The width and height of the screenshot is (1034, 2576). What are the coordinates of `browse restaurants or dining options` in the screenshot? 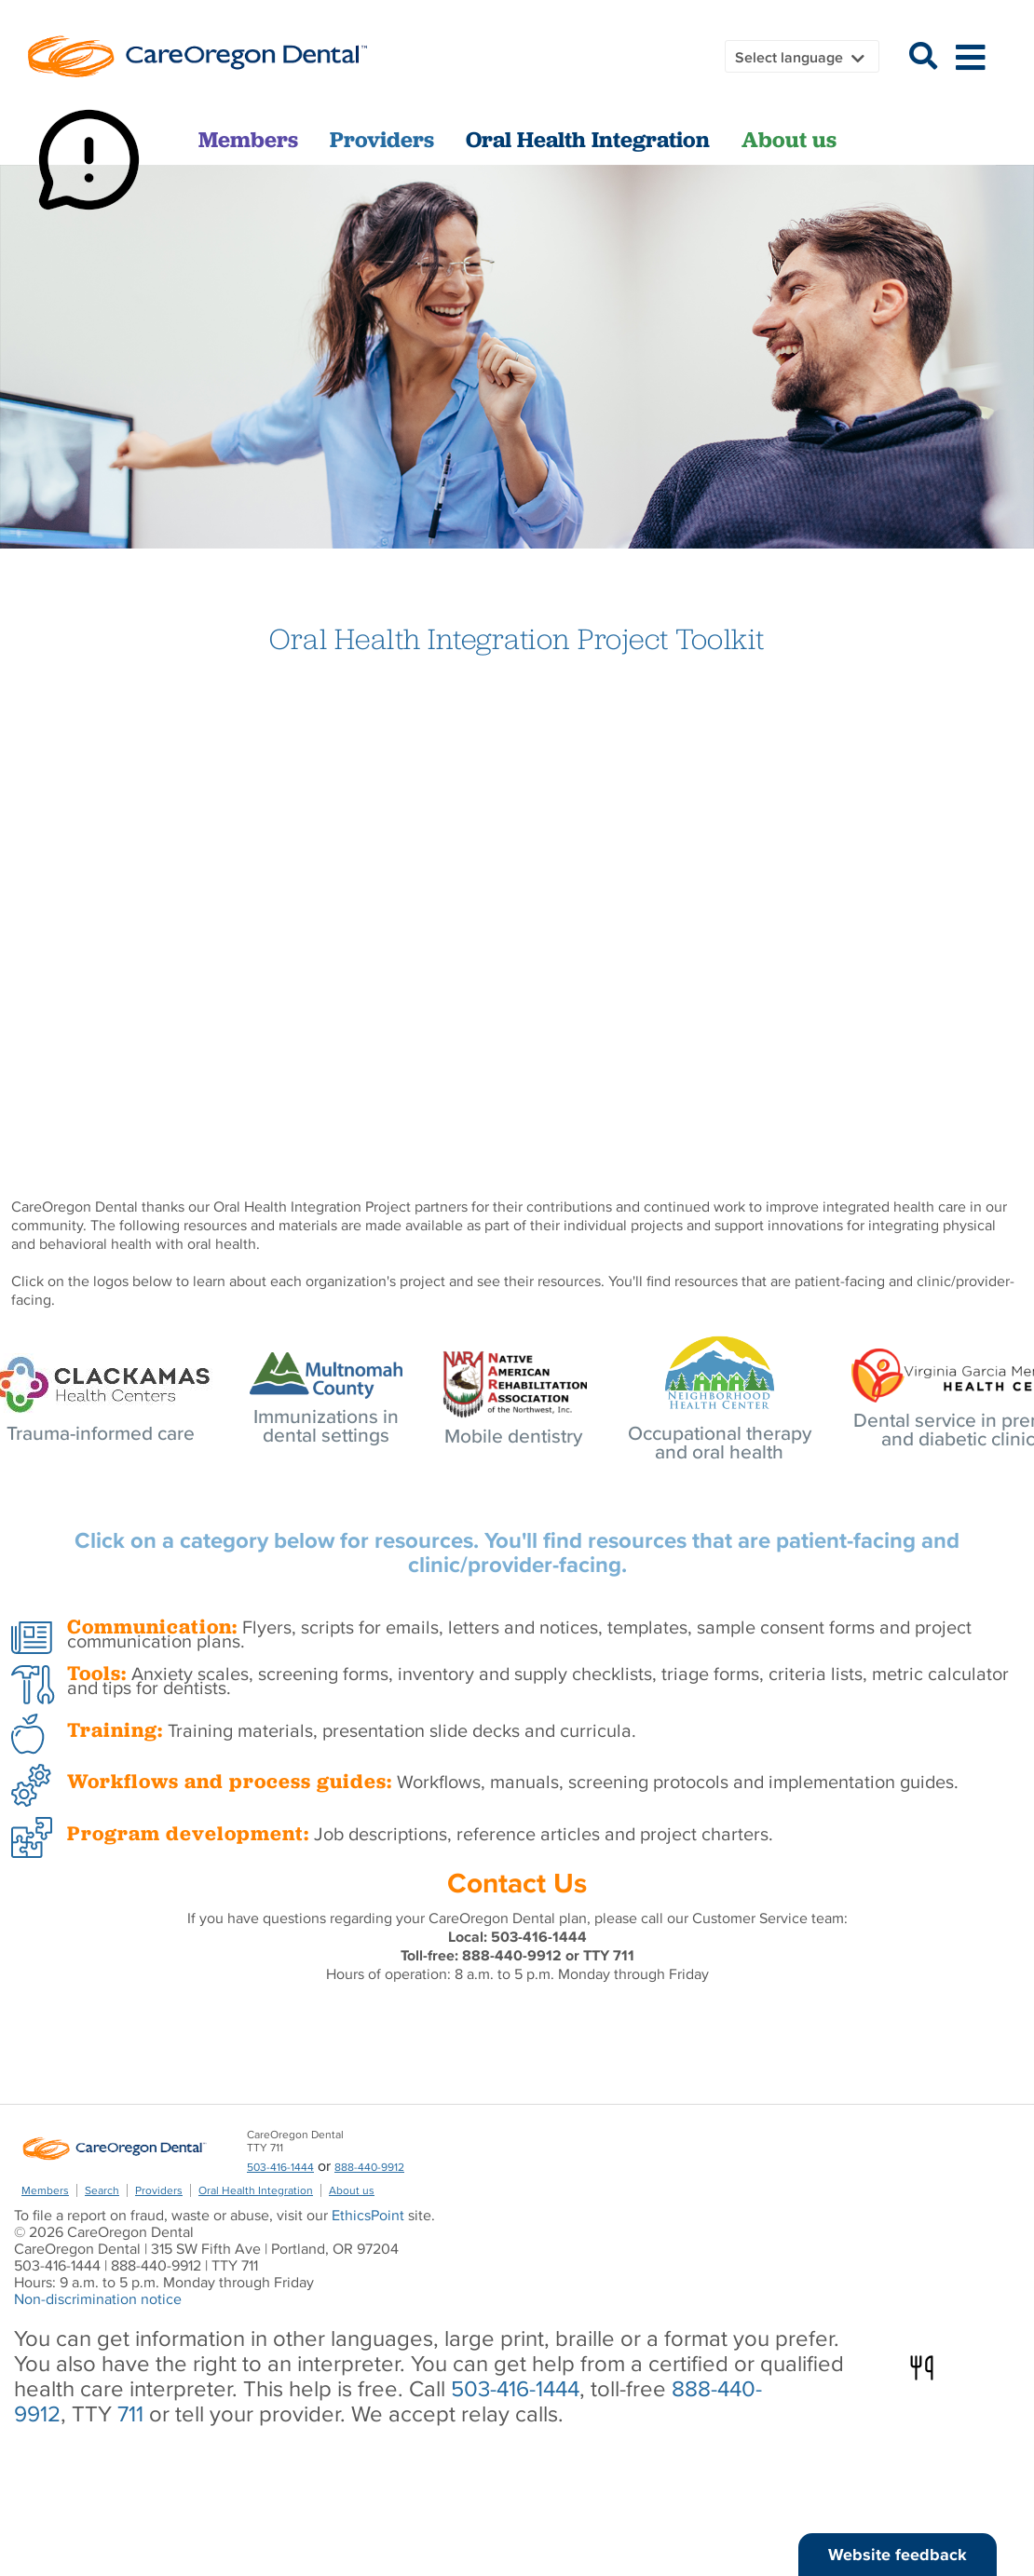 It's located at (921, 2367).